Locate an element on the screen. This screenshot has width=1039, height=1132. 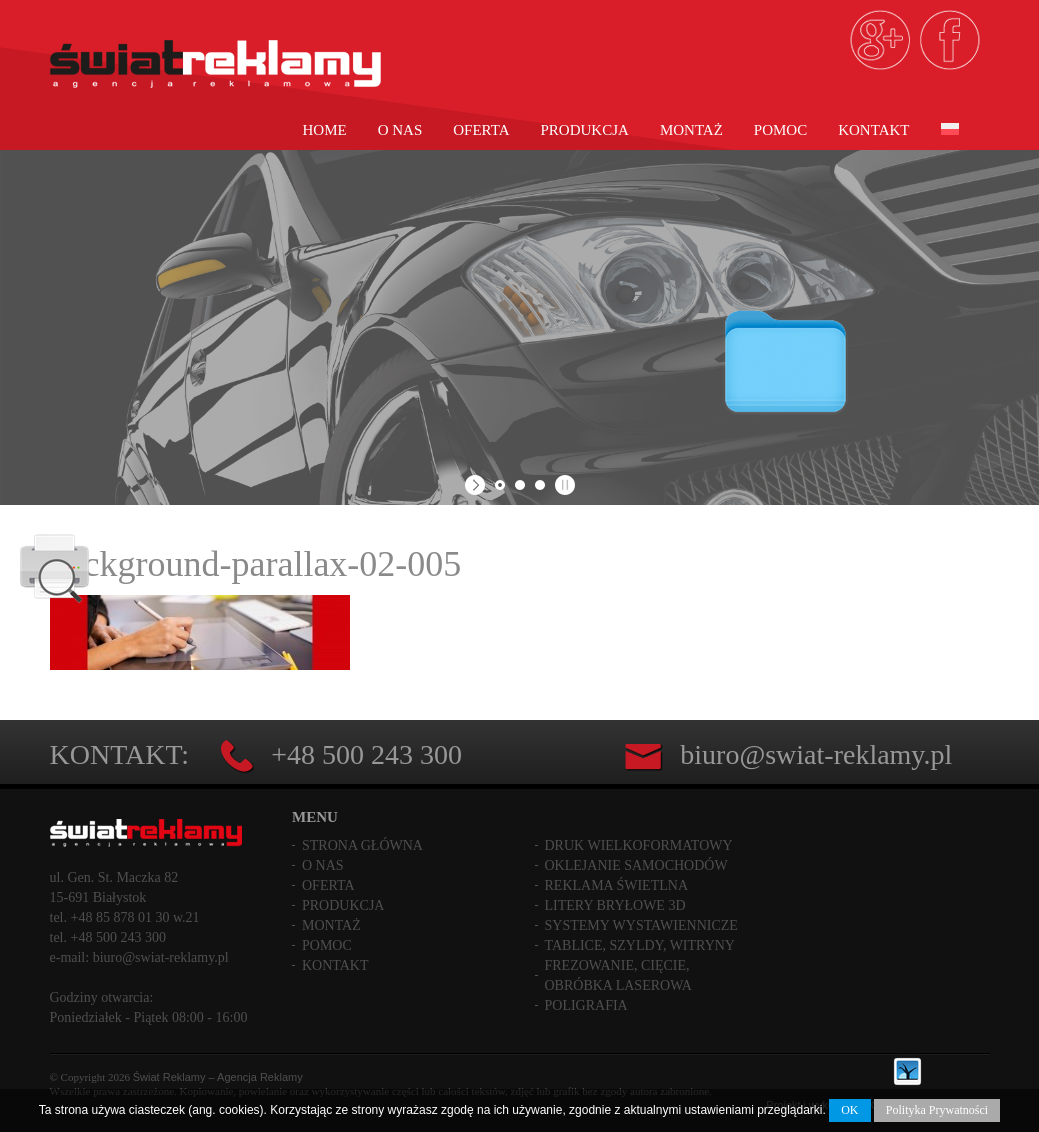
open the folder app to browse files is located at coordinates (785, 360).